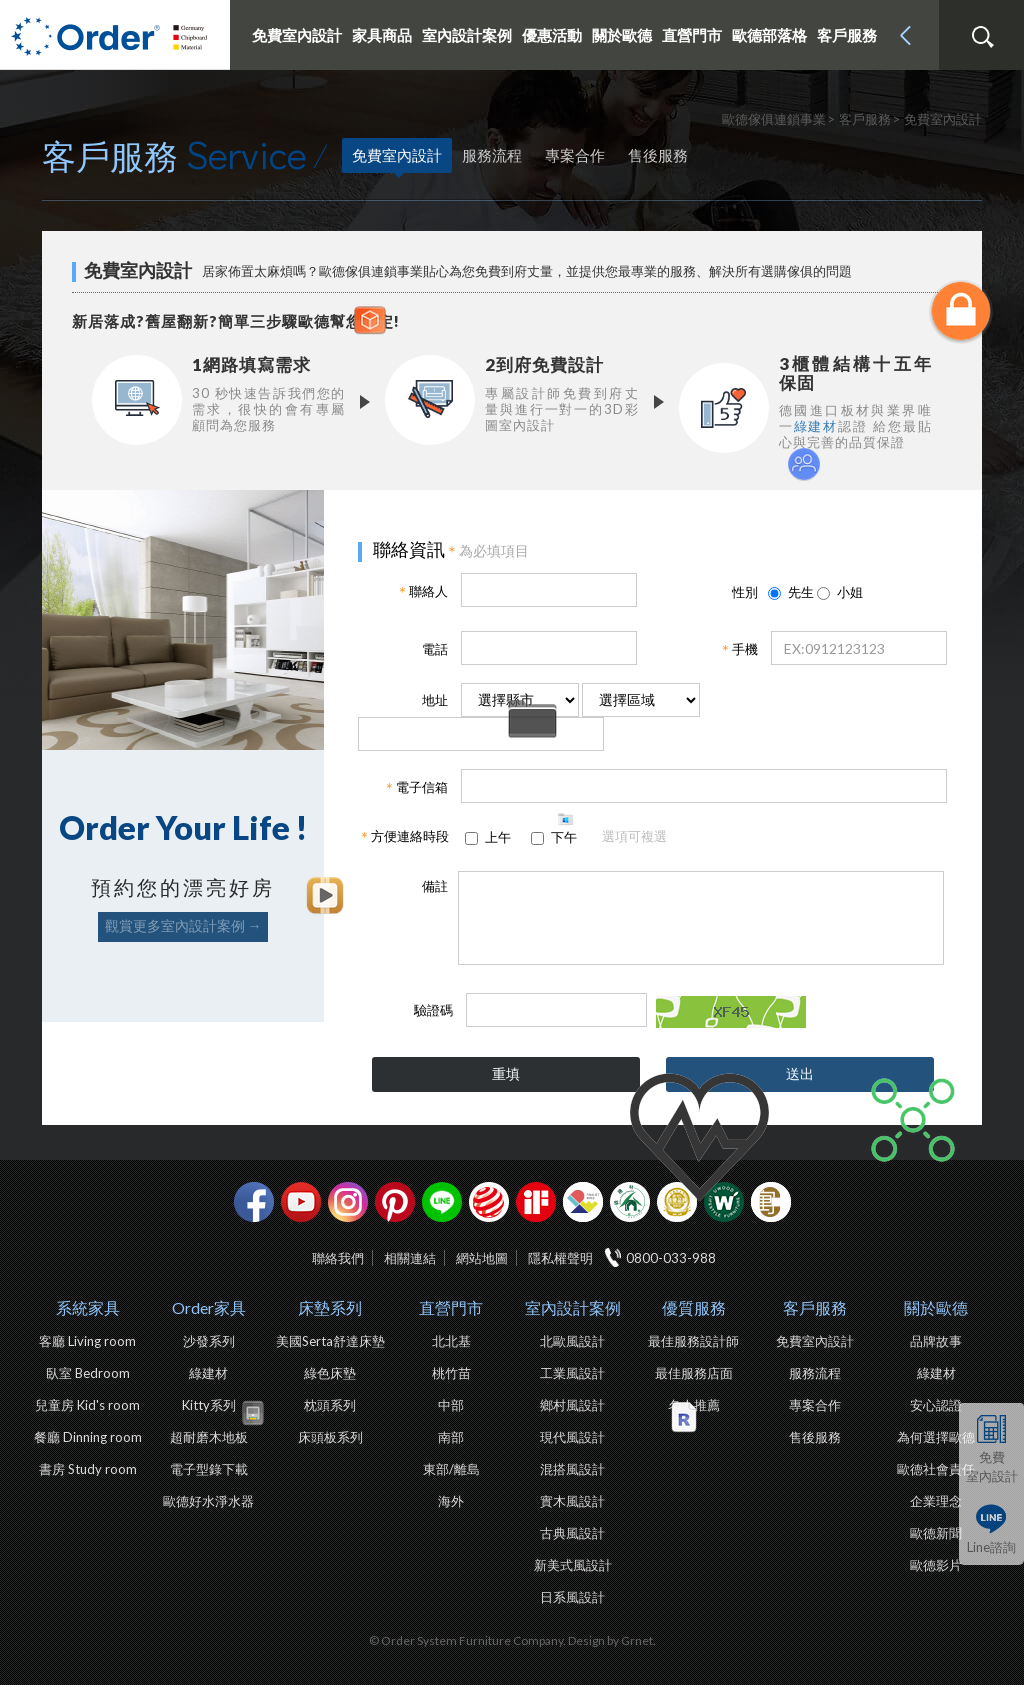 This screenshot has height=1685, width=1024. Describe the element at coordinates (370, 319) in the screenshot. I see `a binary STL 3D model file` at that location.